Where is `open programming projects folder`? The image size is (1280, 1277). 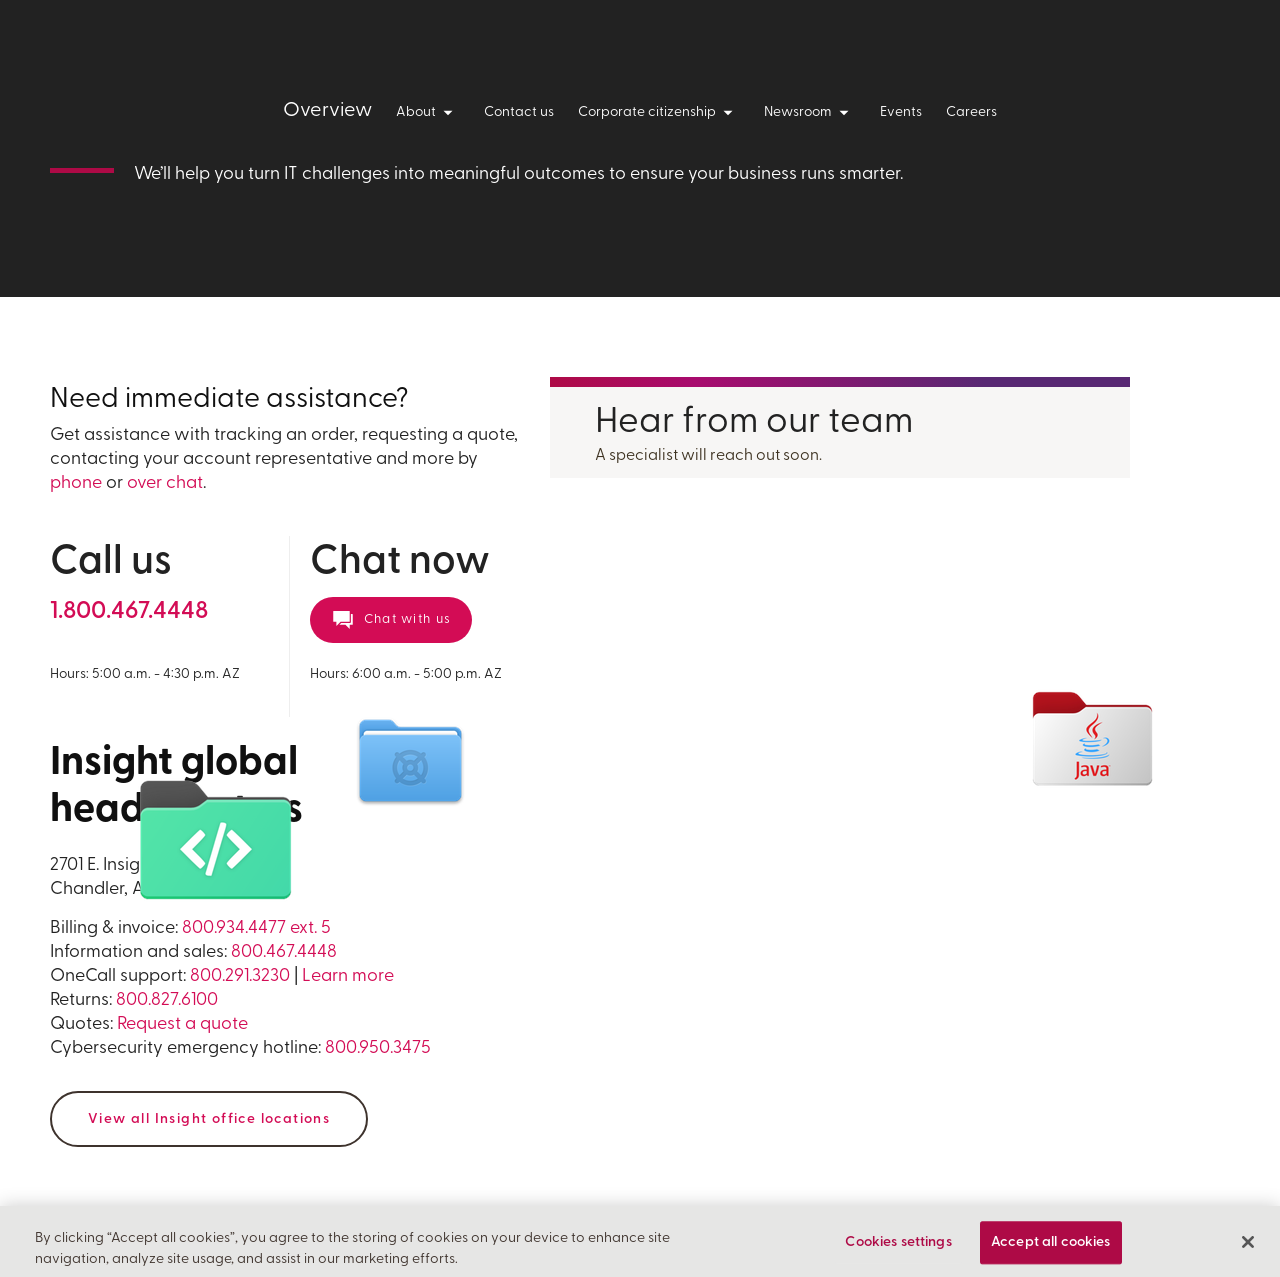 open programming projects folder is located at coordinates (215, 844).